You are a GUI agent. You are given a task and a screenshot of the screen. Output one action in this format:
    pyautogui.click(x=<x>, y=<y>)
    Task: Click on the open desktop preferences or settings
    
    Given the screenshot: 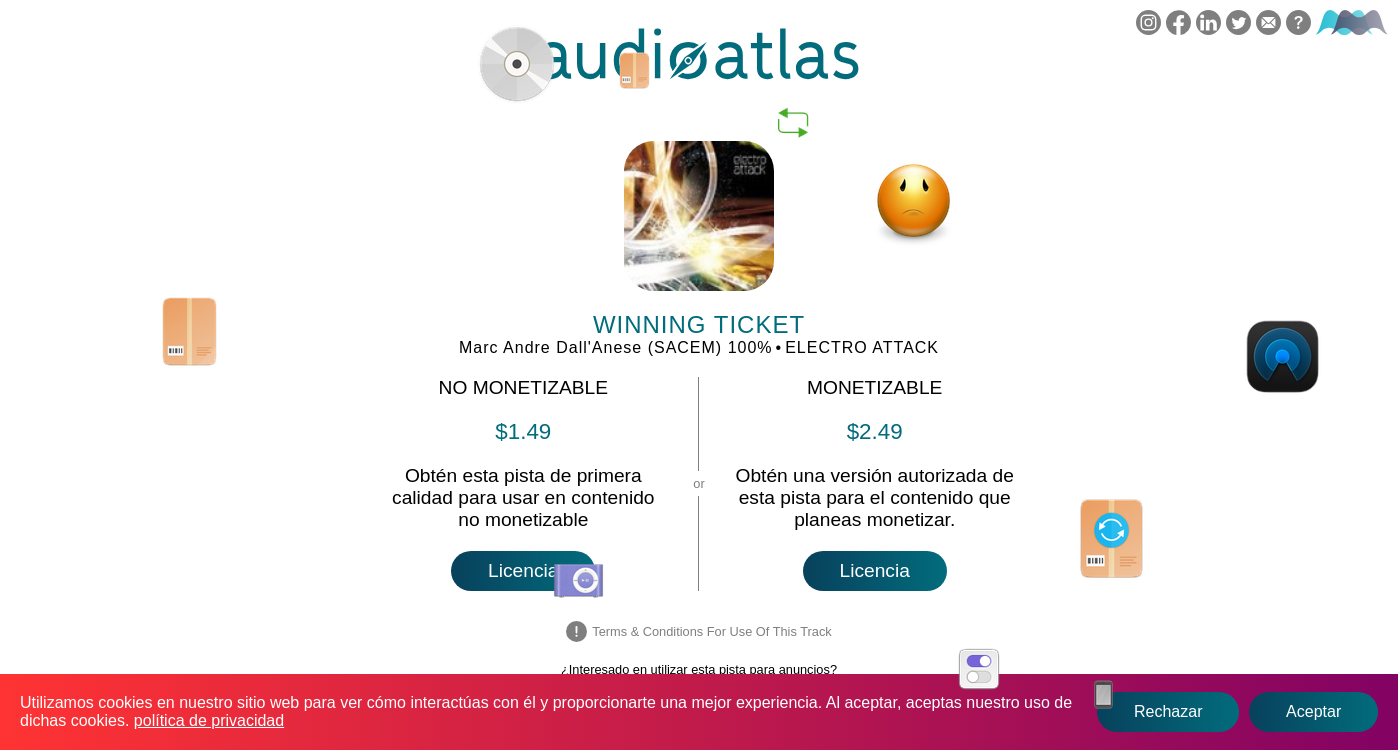 What is the action you would take?
    pyautogui.click(x=979, y=669)
    